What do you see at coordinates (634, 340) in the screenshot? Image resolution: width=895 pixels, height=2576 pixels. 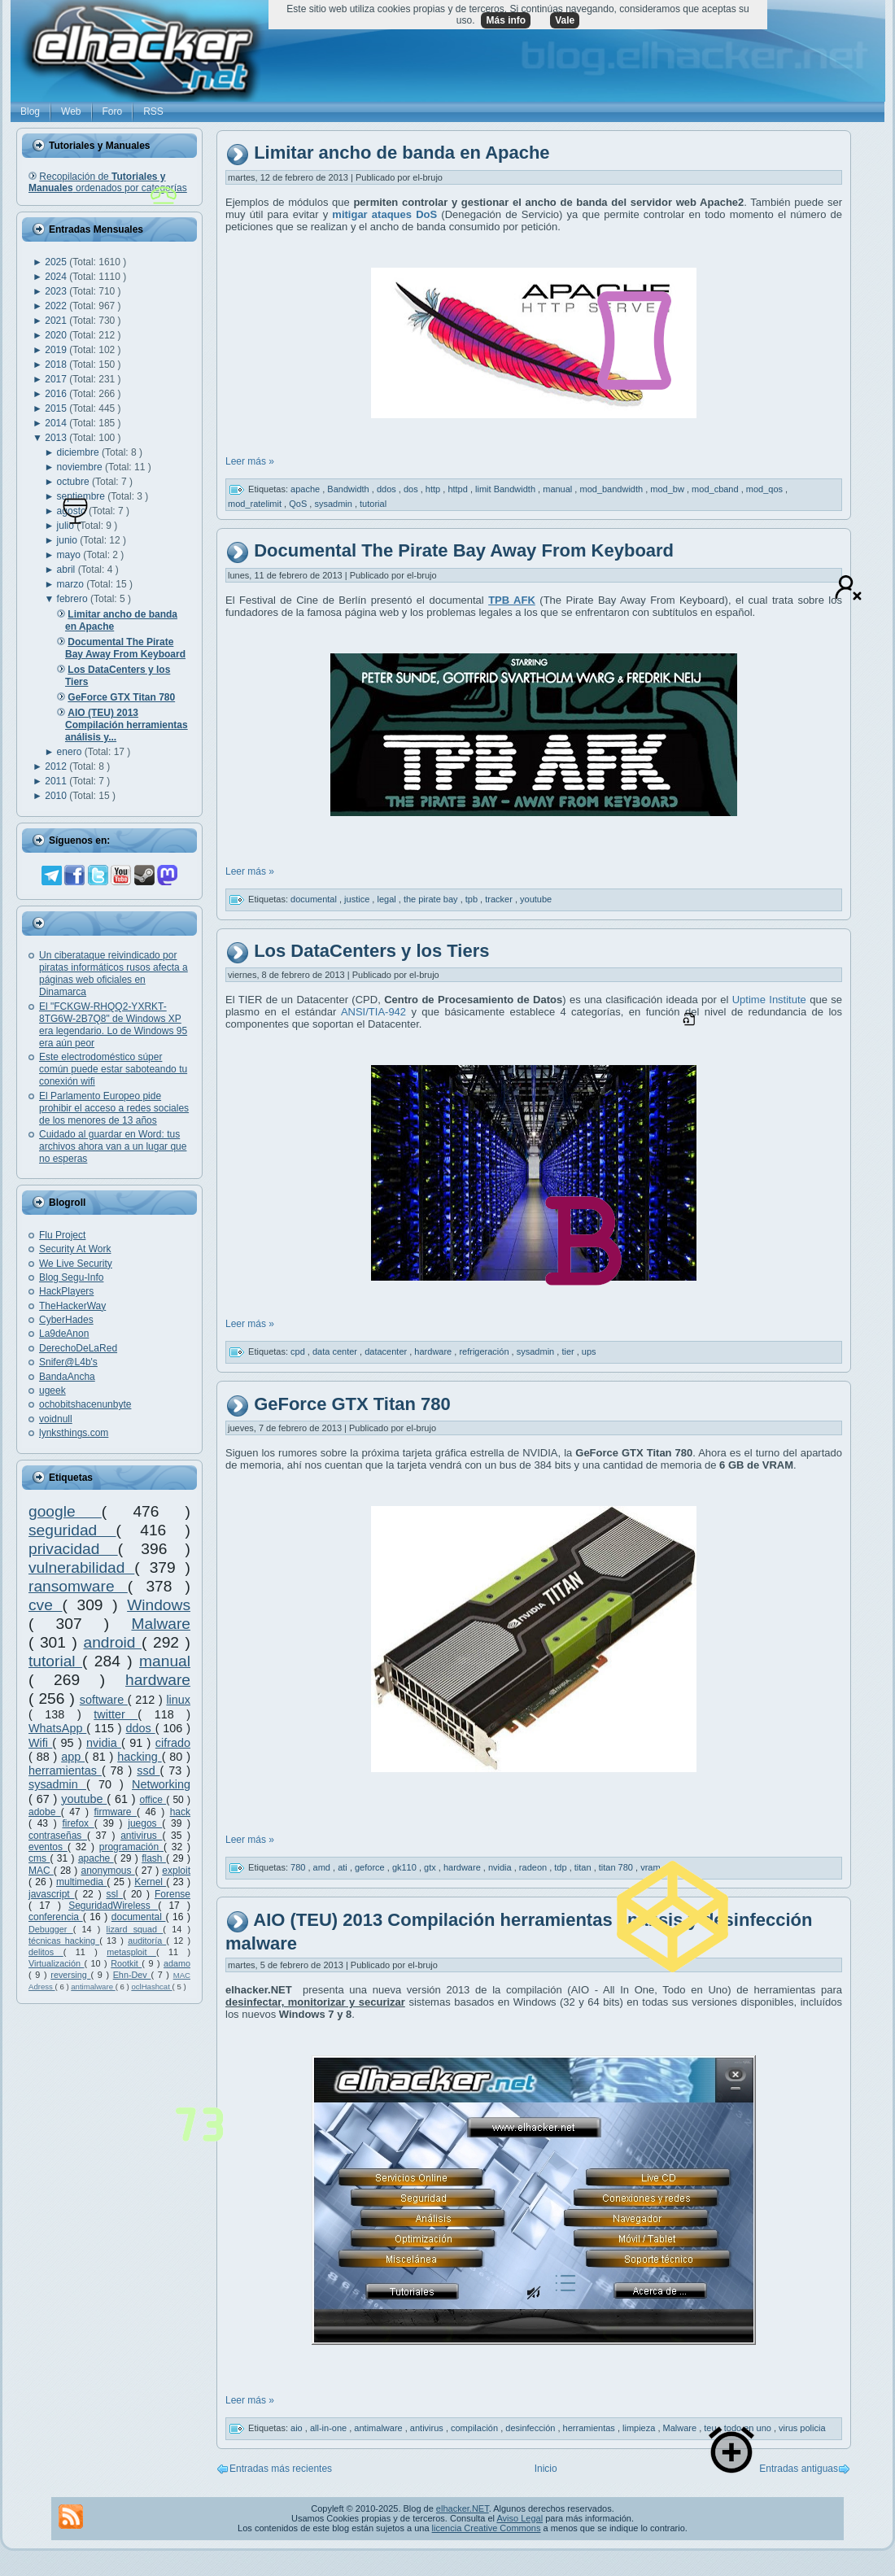 I see `switch to vertical panorama mode` at bounding box center [634, 340].